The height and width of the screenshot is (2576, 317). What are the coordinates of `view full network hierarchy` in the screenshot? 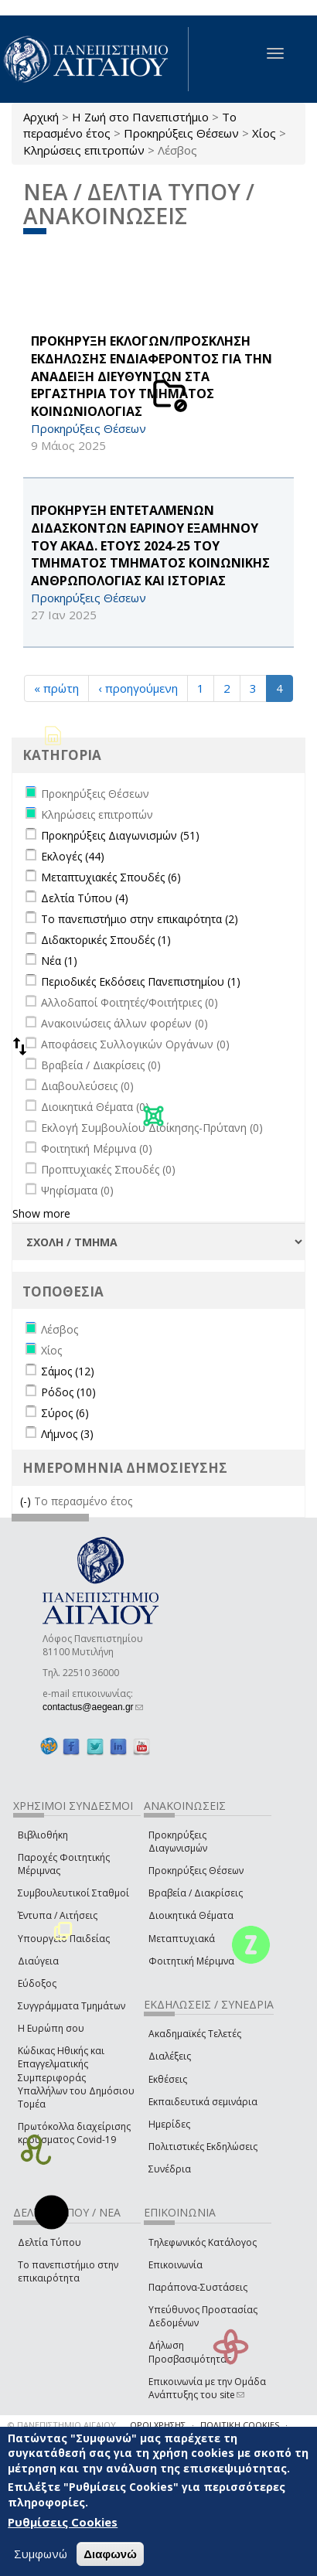 It's located at (153, 1116).